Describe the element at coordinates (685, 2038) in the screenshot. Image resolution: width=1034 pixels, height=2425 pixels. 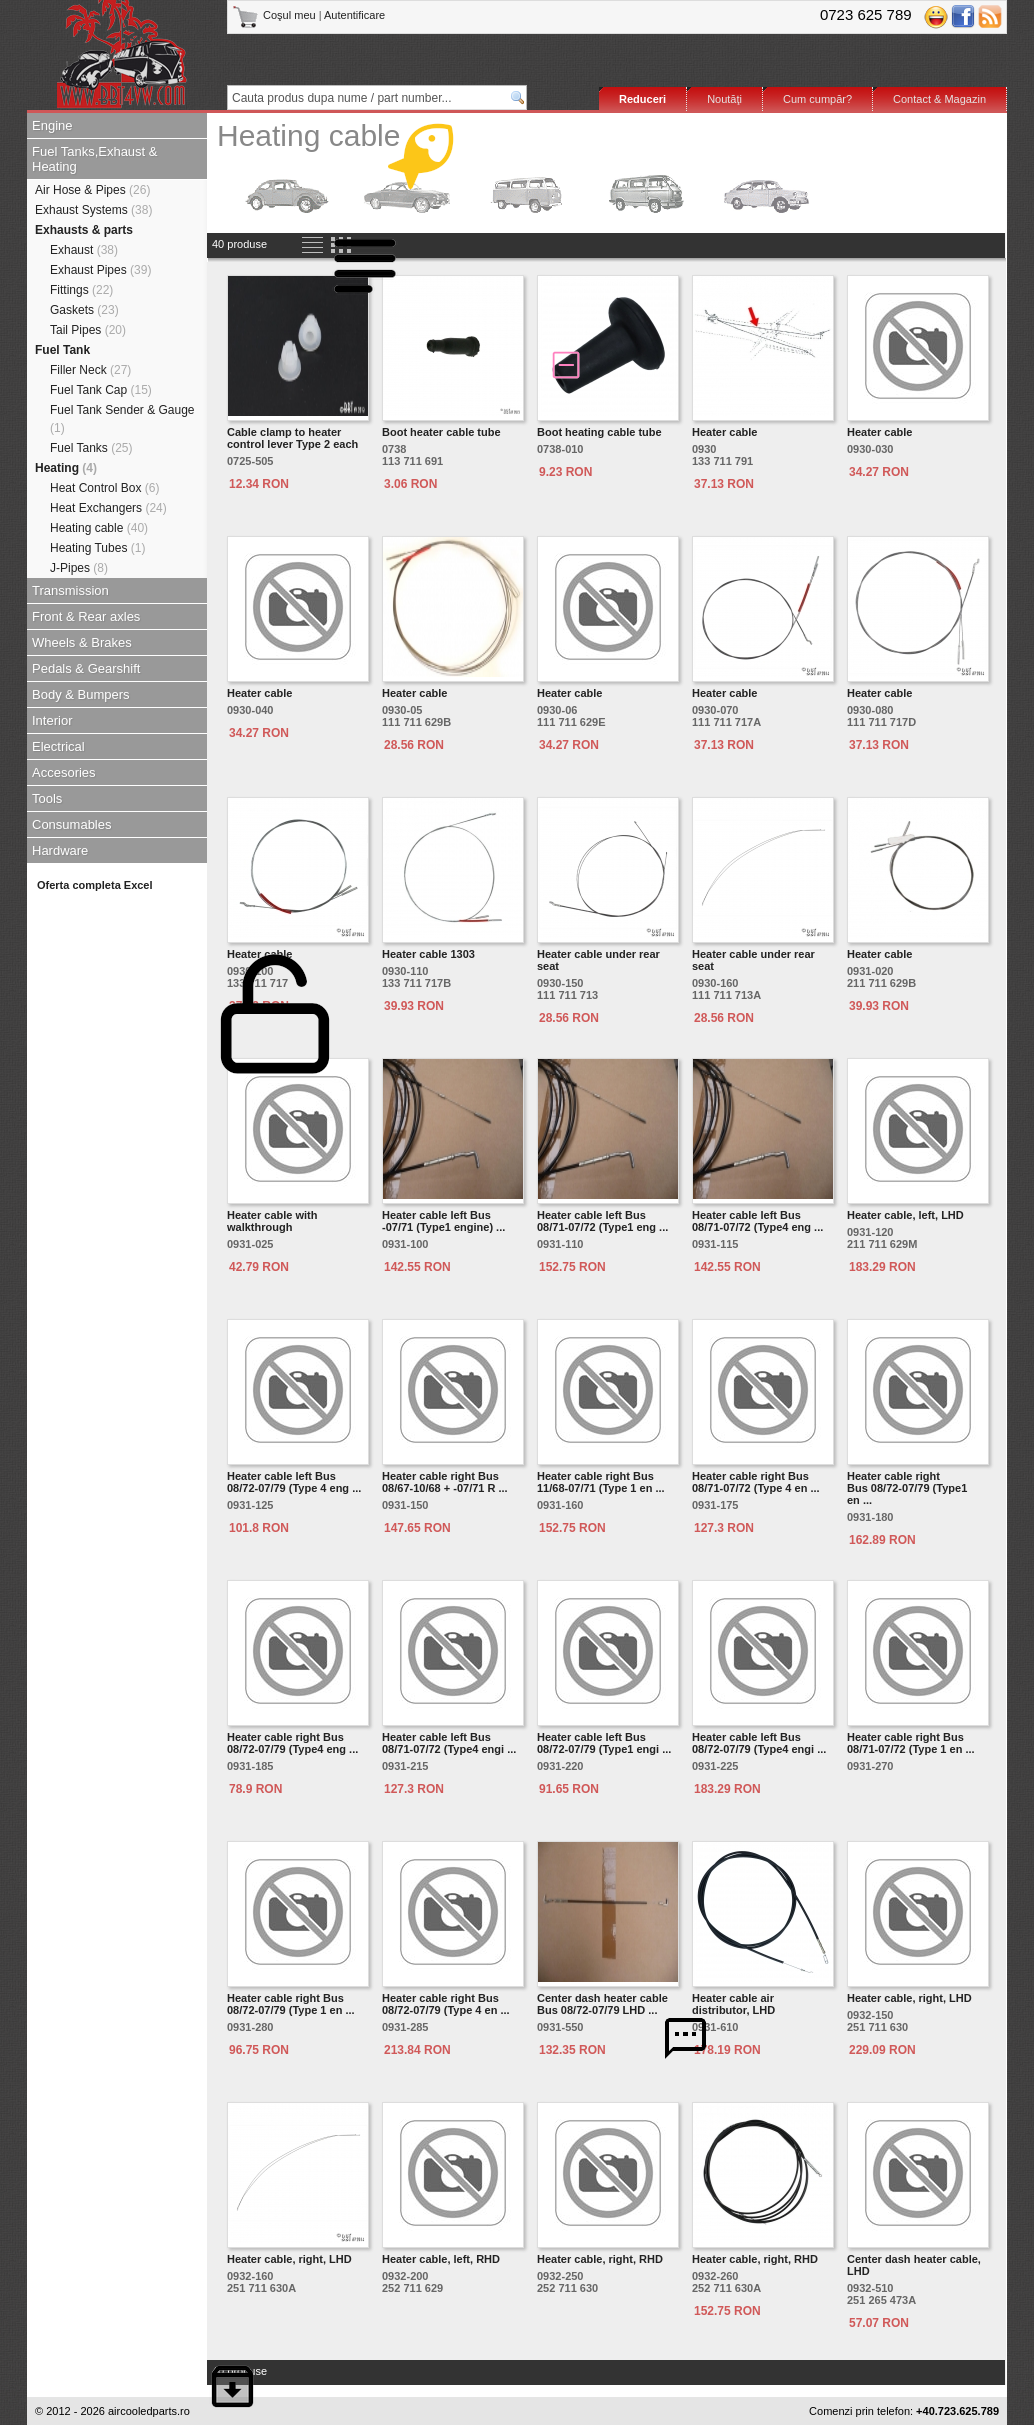
I see `open text messaging app` at that location.